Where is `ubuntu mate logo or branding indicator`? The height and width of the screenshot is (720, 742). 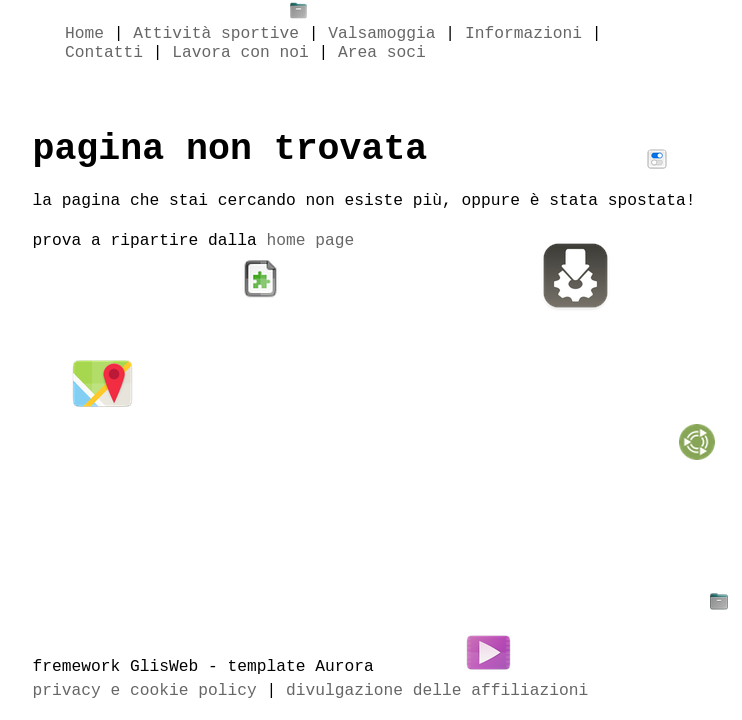 ubuntu mate logo or branding indicator is located at coordinates (697, 442).